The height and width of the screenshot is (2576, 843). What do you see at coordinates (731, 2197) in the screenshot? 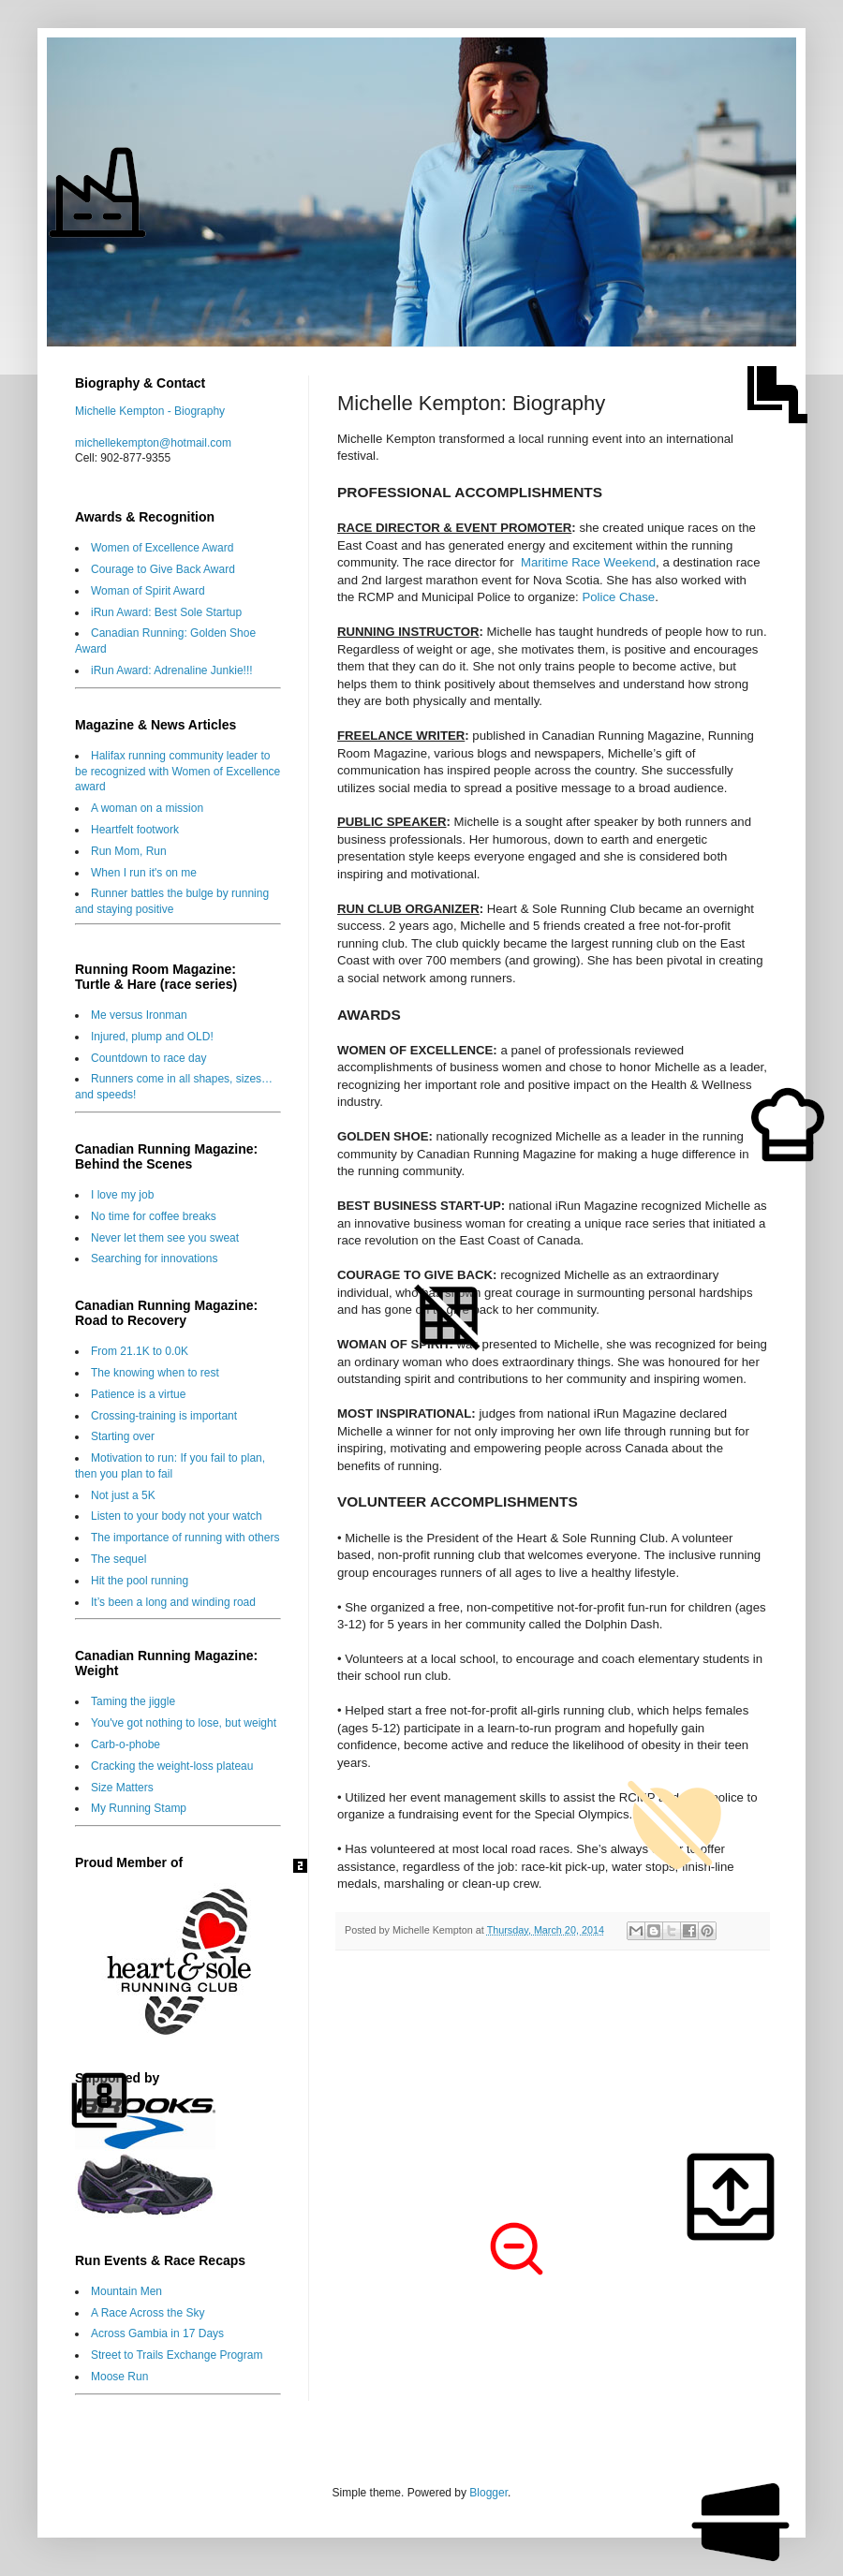
I see `upload a file from your device` at bounding box center [731, 2197].